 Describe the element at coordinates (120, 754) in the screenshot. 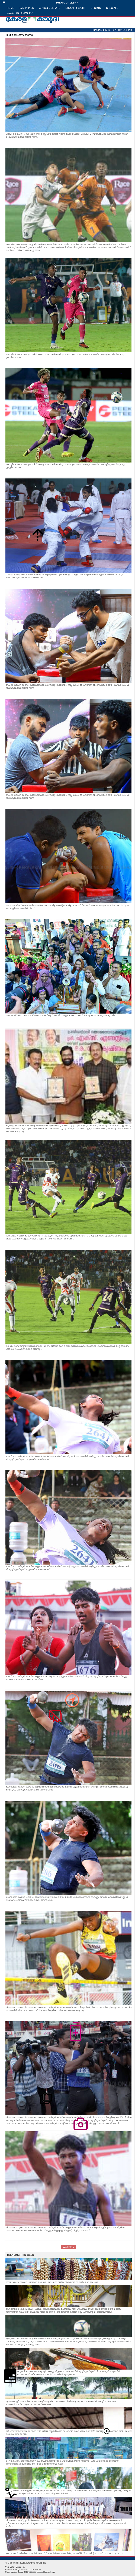

I see `access stretching exercises or warm-up routines` at that location.